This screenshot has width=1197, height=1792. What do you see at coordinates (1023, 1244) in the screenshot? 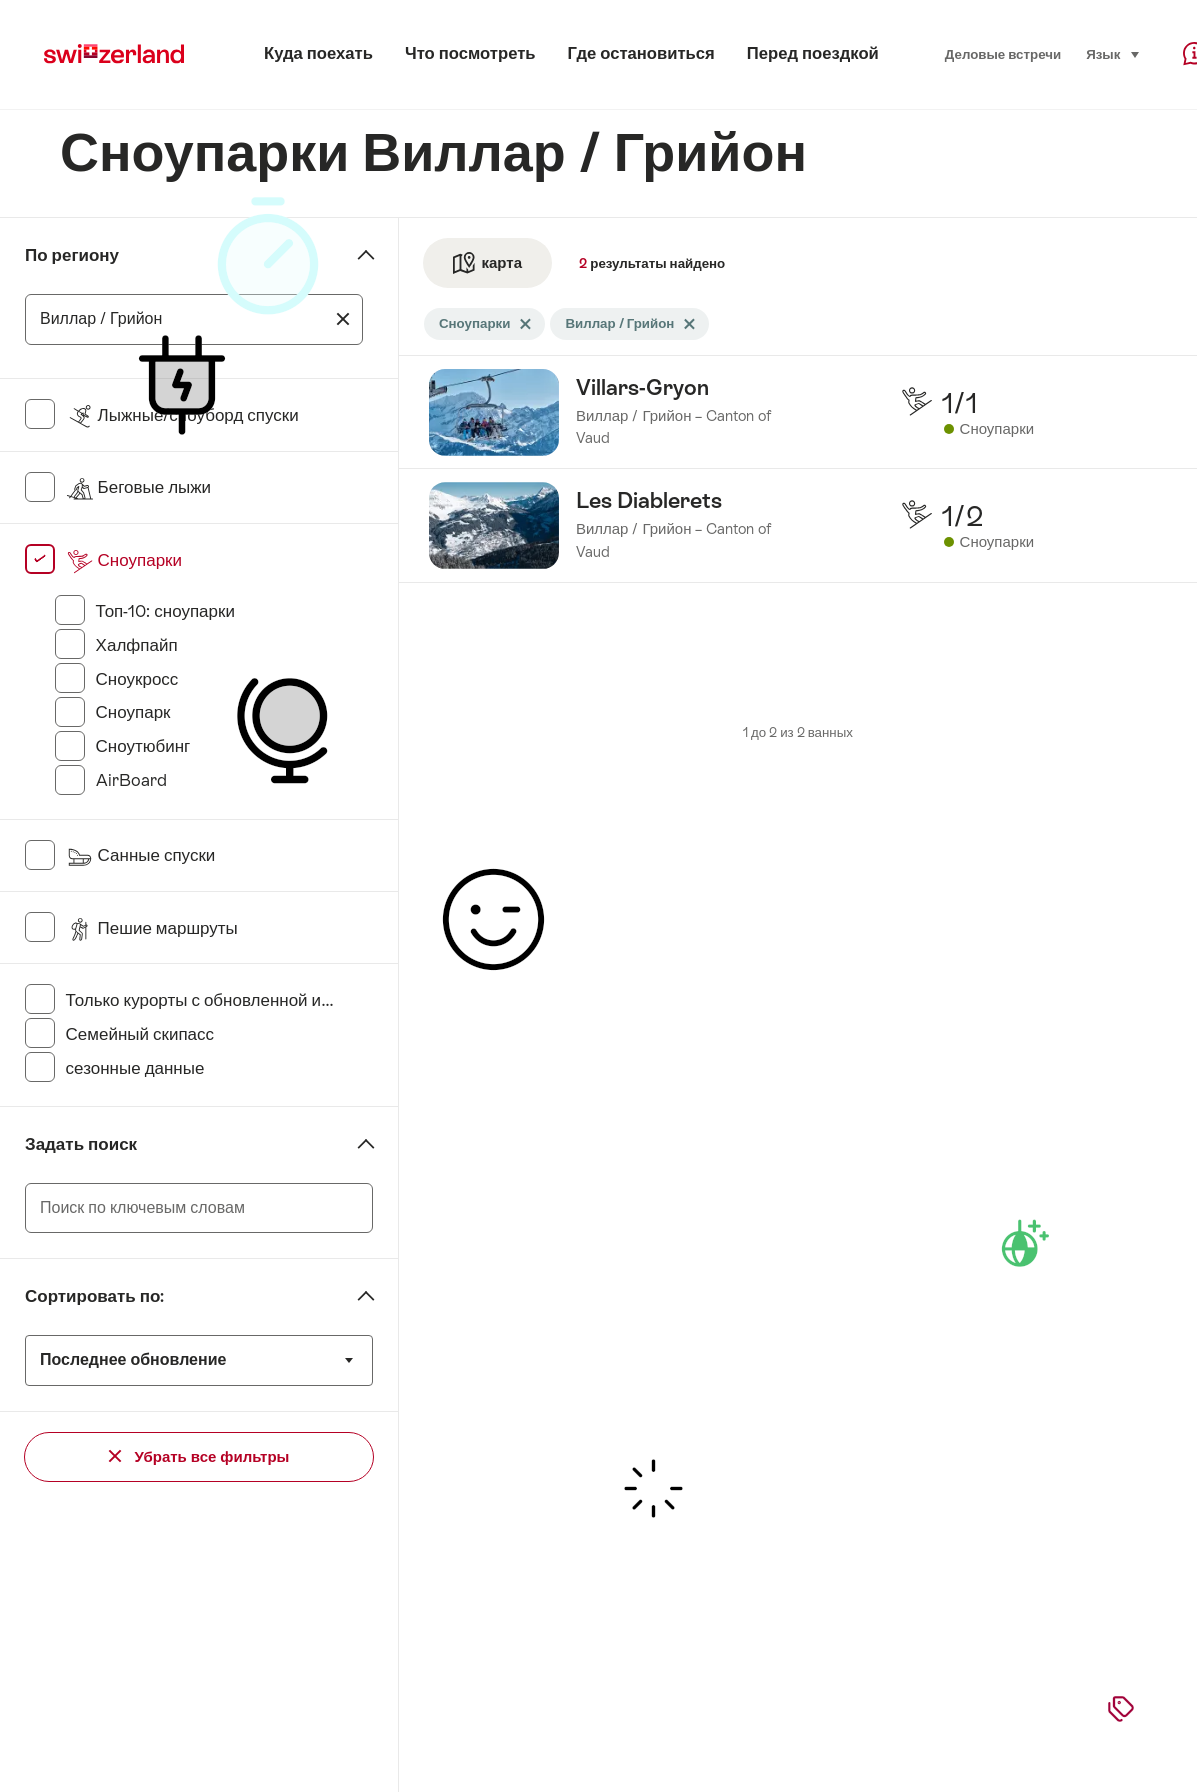
I see `access party or event mode` at bounding box center [1023, 1244].